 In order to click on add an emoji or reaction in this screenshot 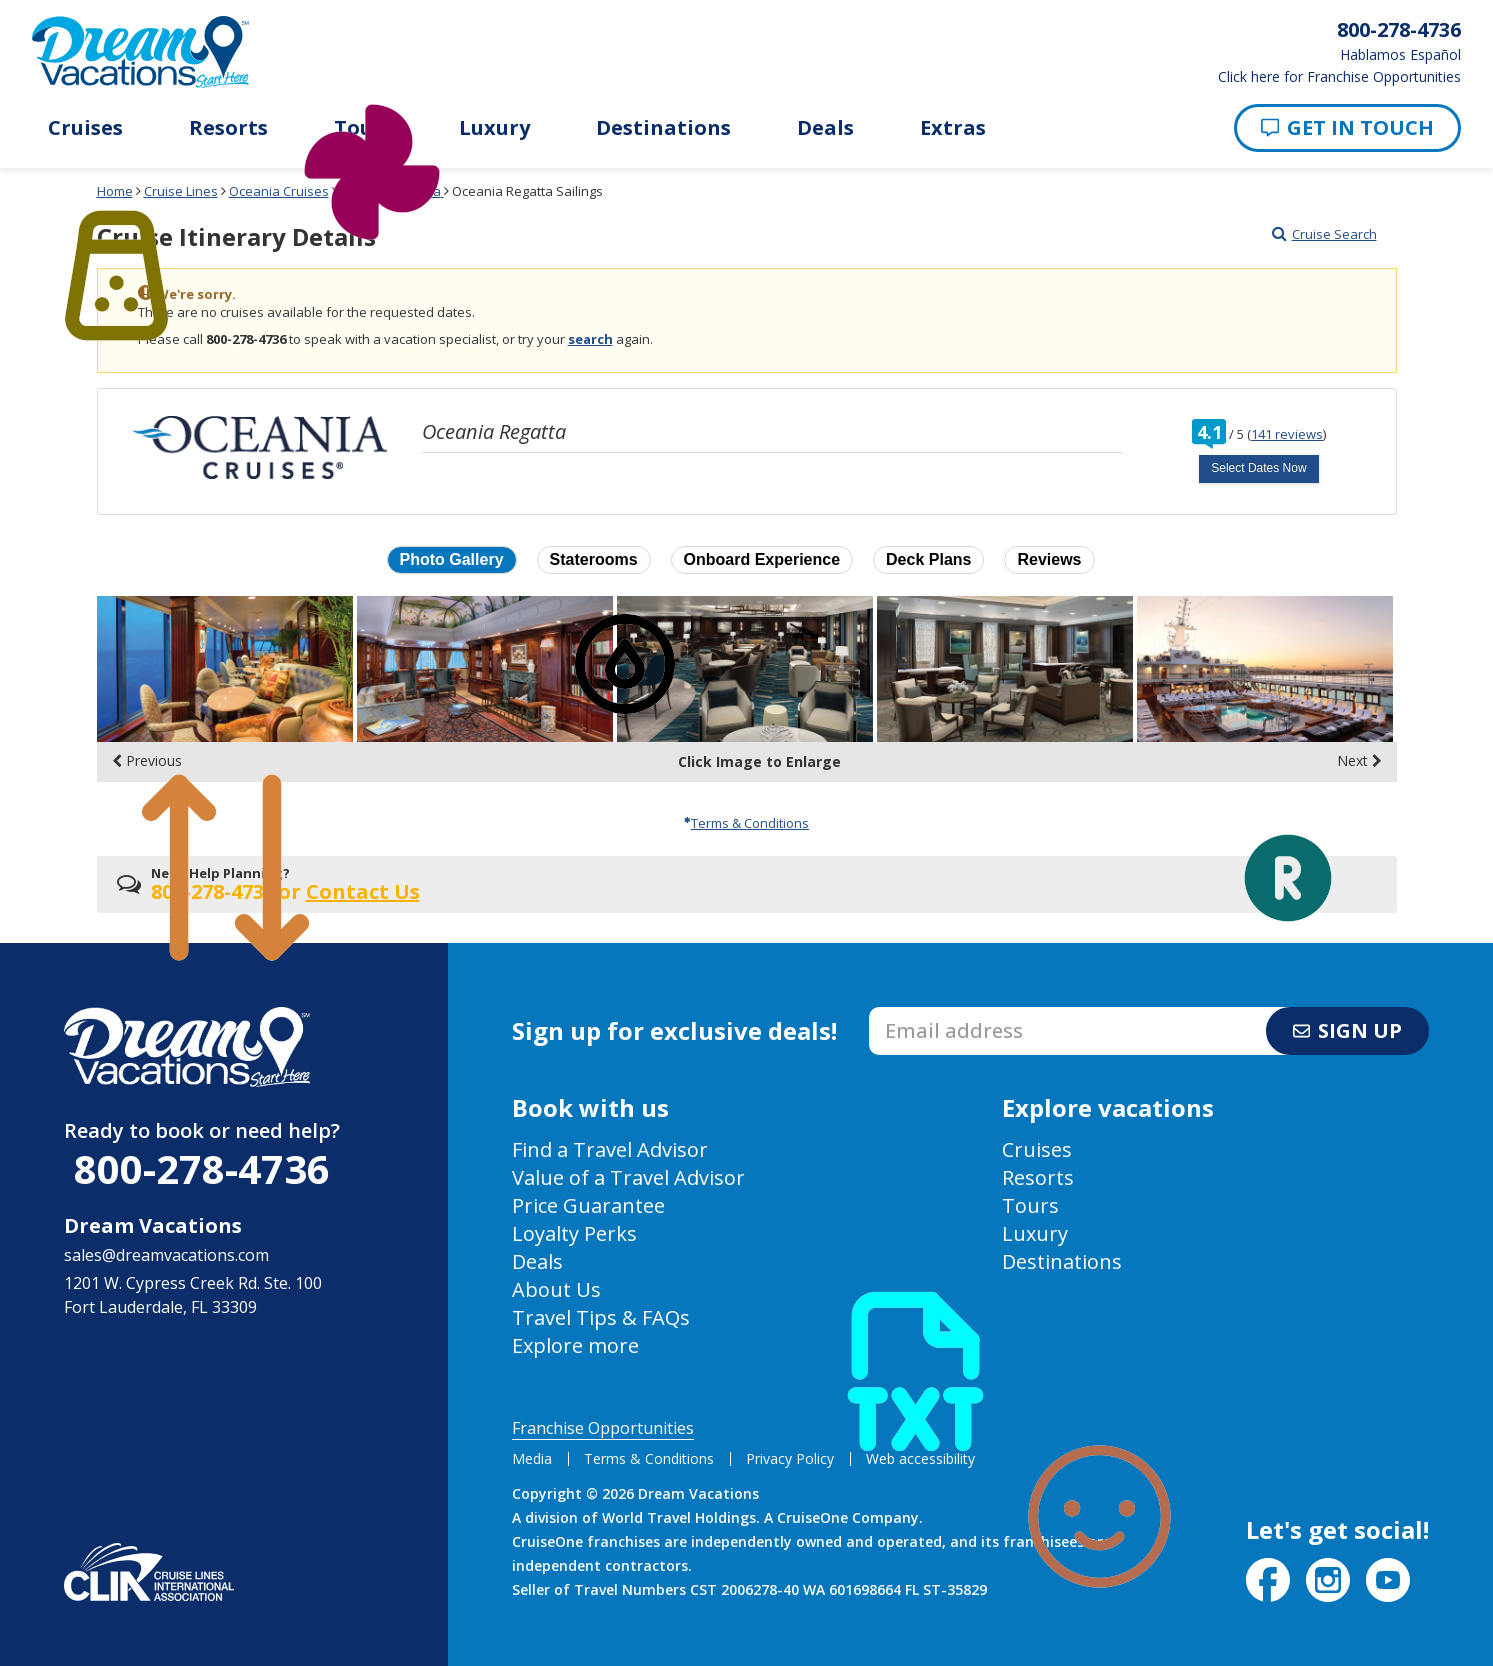, I will do `click(1099, 1516)`.